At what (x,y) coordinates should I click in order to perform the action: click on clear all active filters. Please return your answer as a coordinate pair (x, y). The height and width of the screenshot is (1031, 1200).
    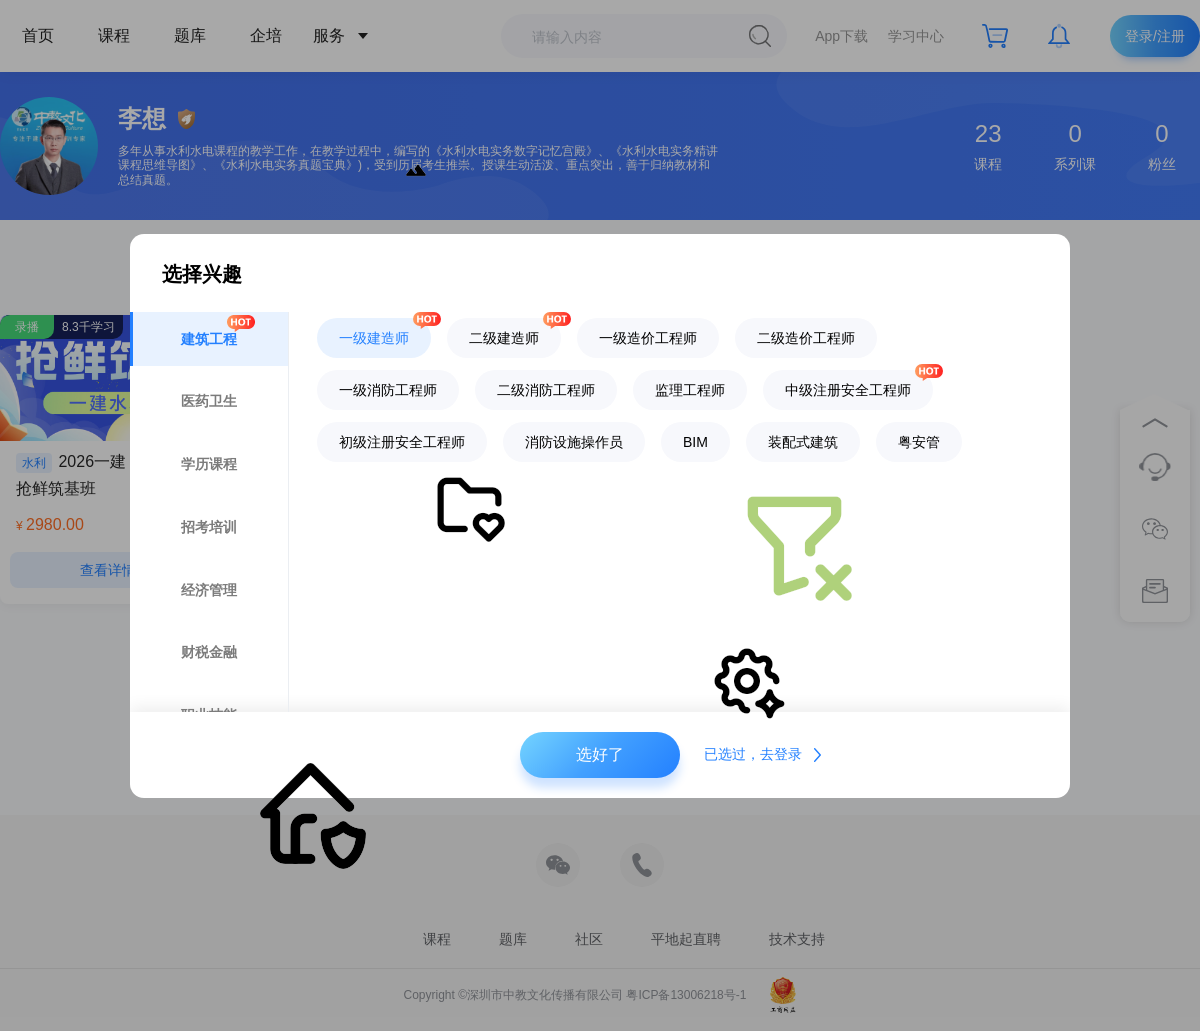
    Looking at the image, I should click on (794, 543).